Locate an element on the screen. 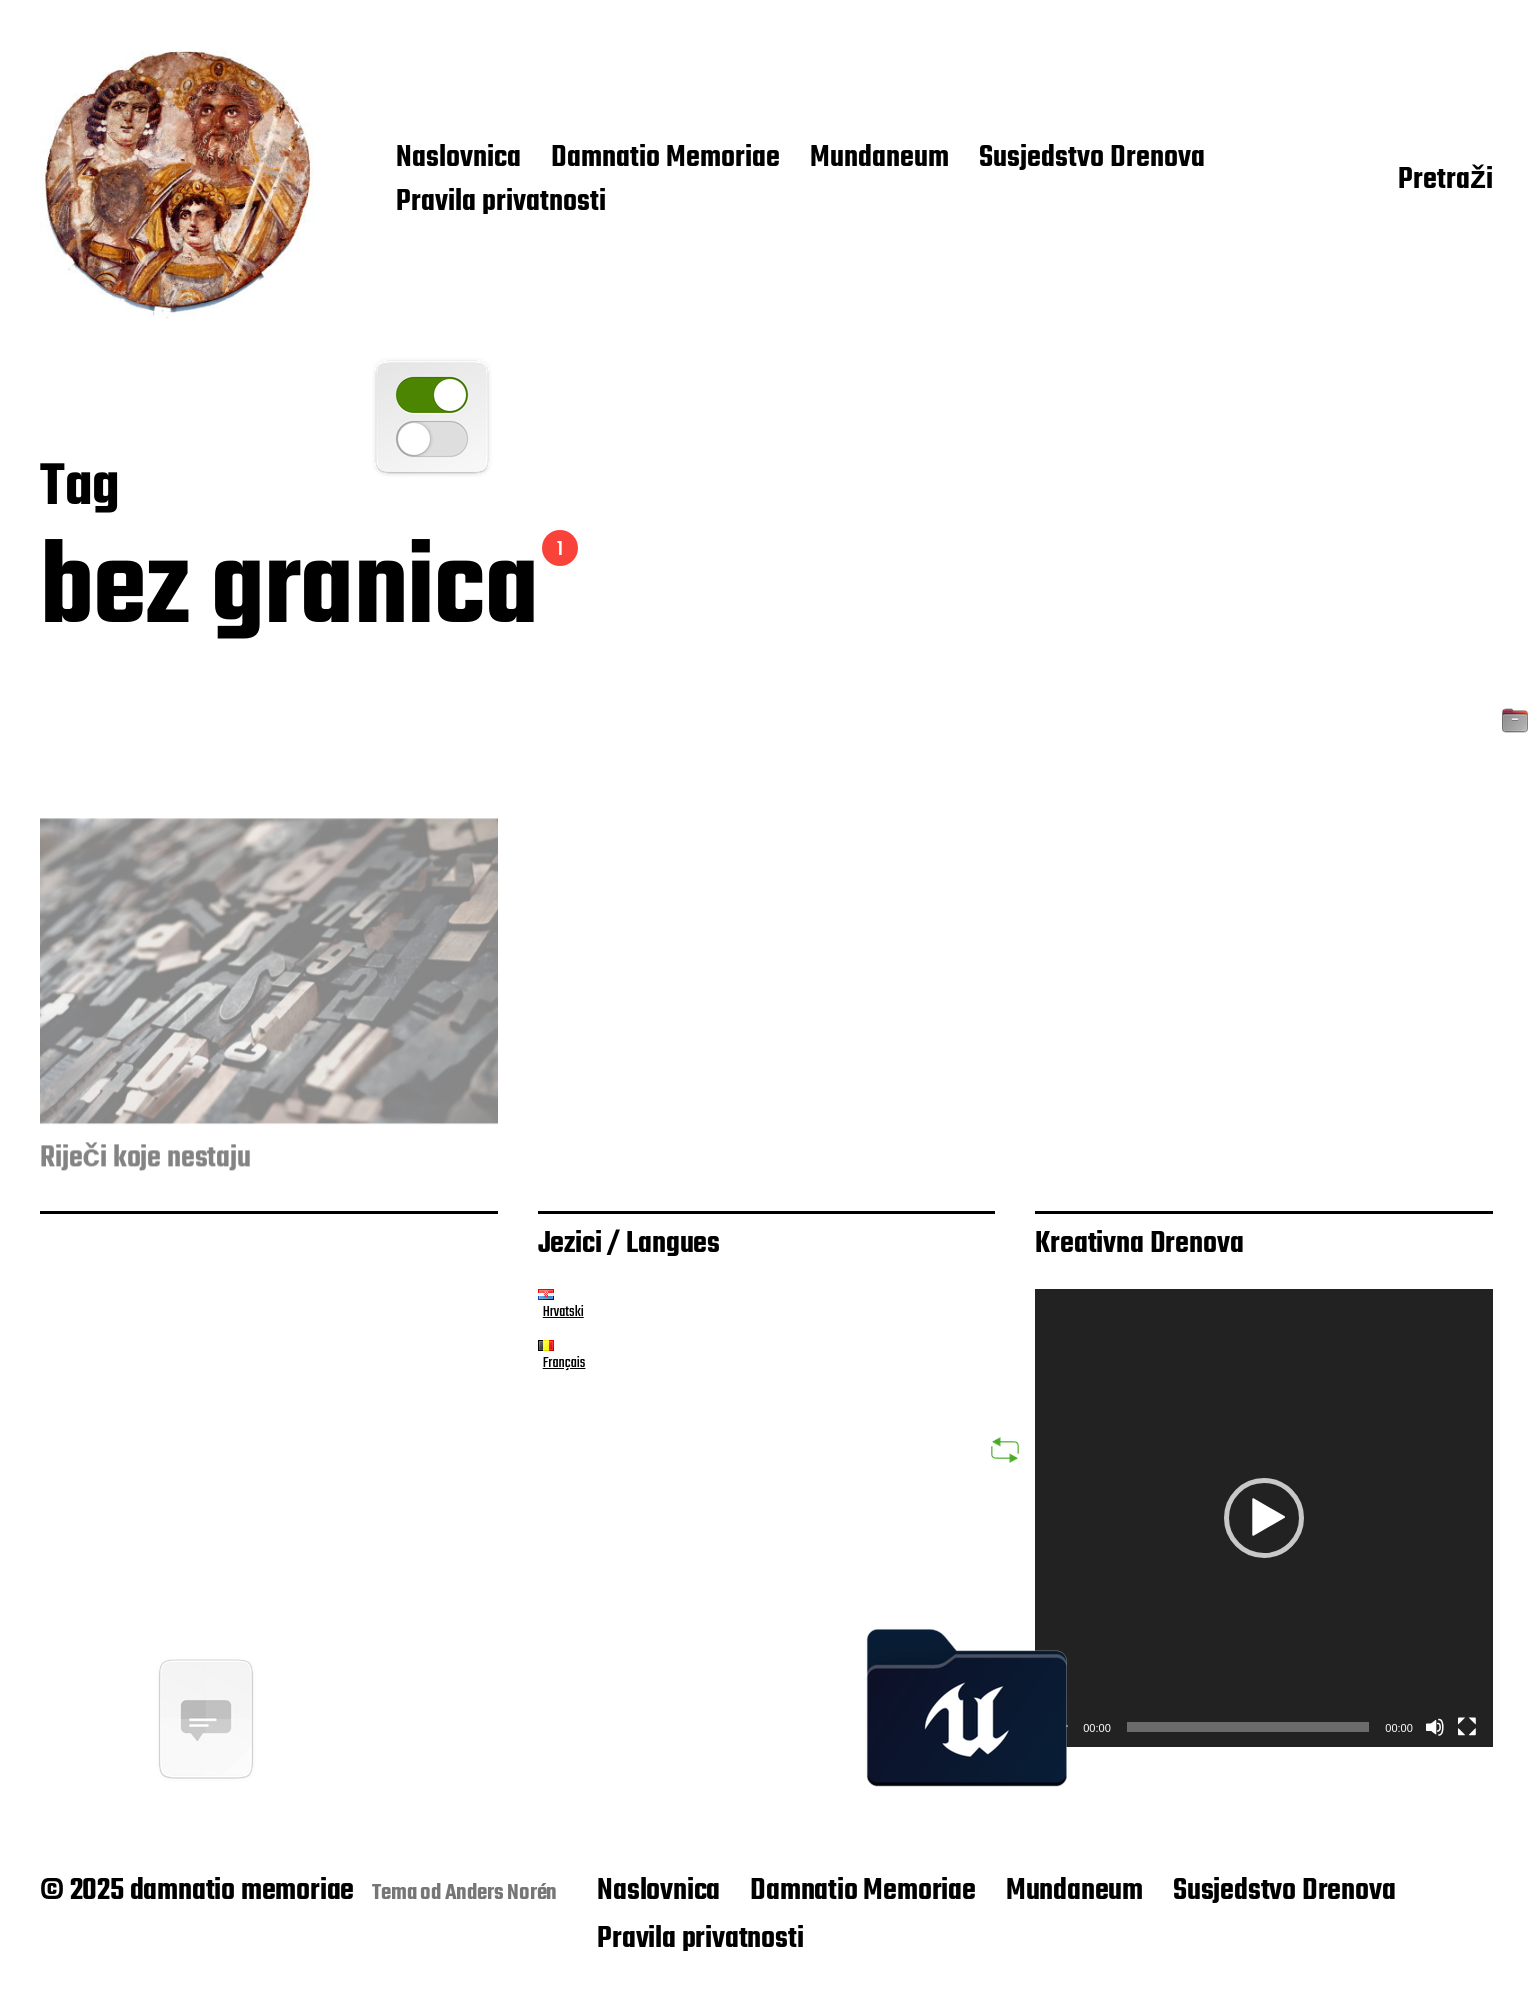  sync or refresh mail messages is located at coordinates (1005, 1450).